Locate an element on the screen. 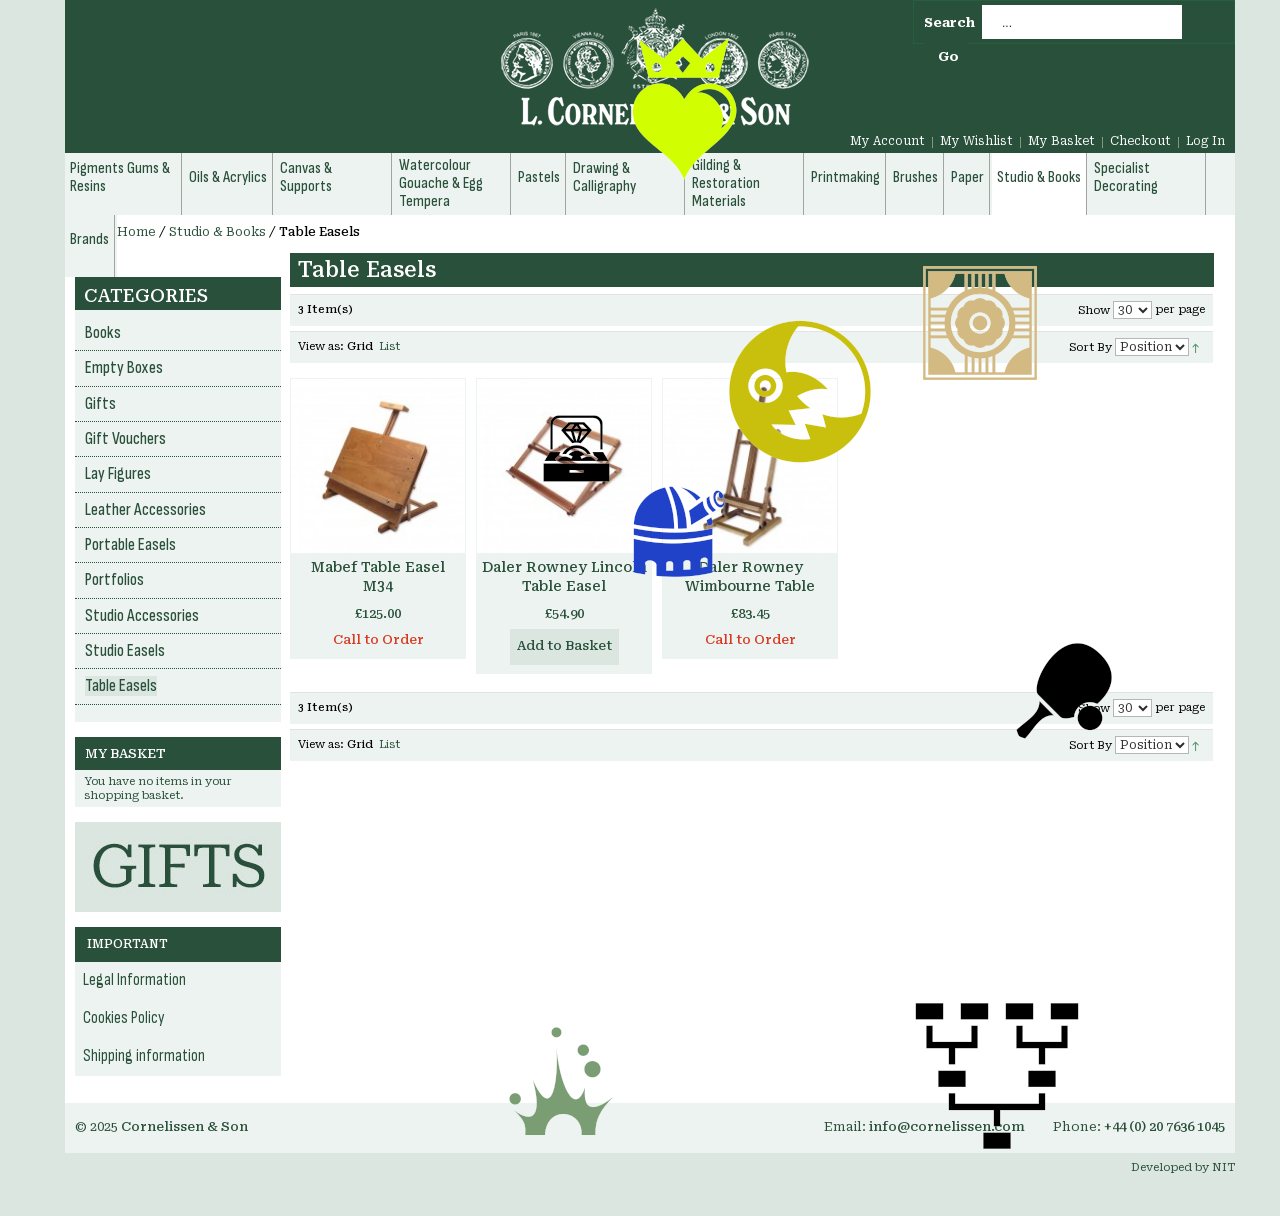  mark as favorite or premium content is located at coordinates (684, 108).